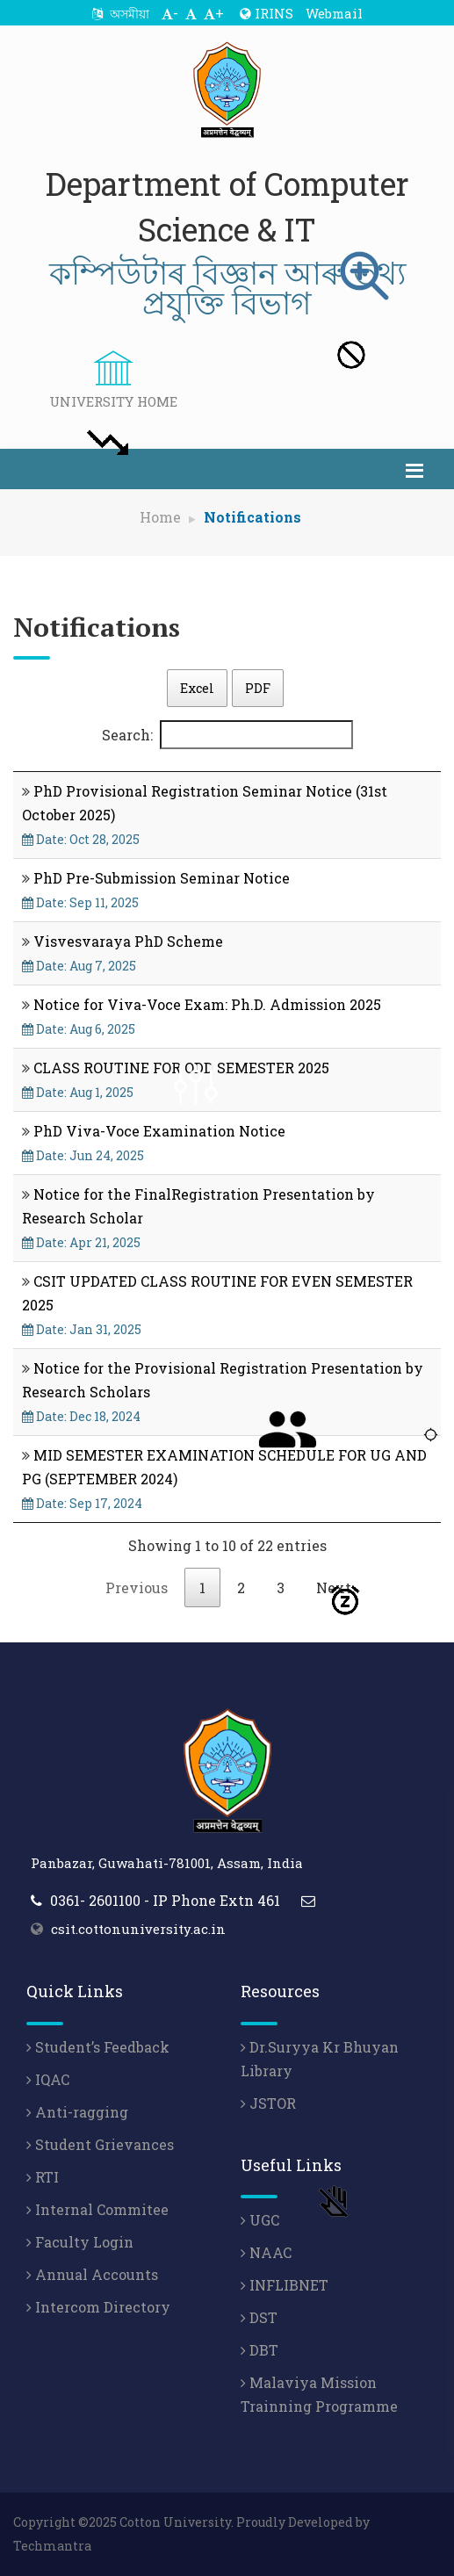 Image resolution: width=454 pixels, height=2576 pixels. What do you see at coordinates (107, 442) in the screenshot?
I see `indicates a downward trend in data or metrics` at bounding box center [107, 442].